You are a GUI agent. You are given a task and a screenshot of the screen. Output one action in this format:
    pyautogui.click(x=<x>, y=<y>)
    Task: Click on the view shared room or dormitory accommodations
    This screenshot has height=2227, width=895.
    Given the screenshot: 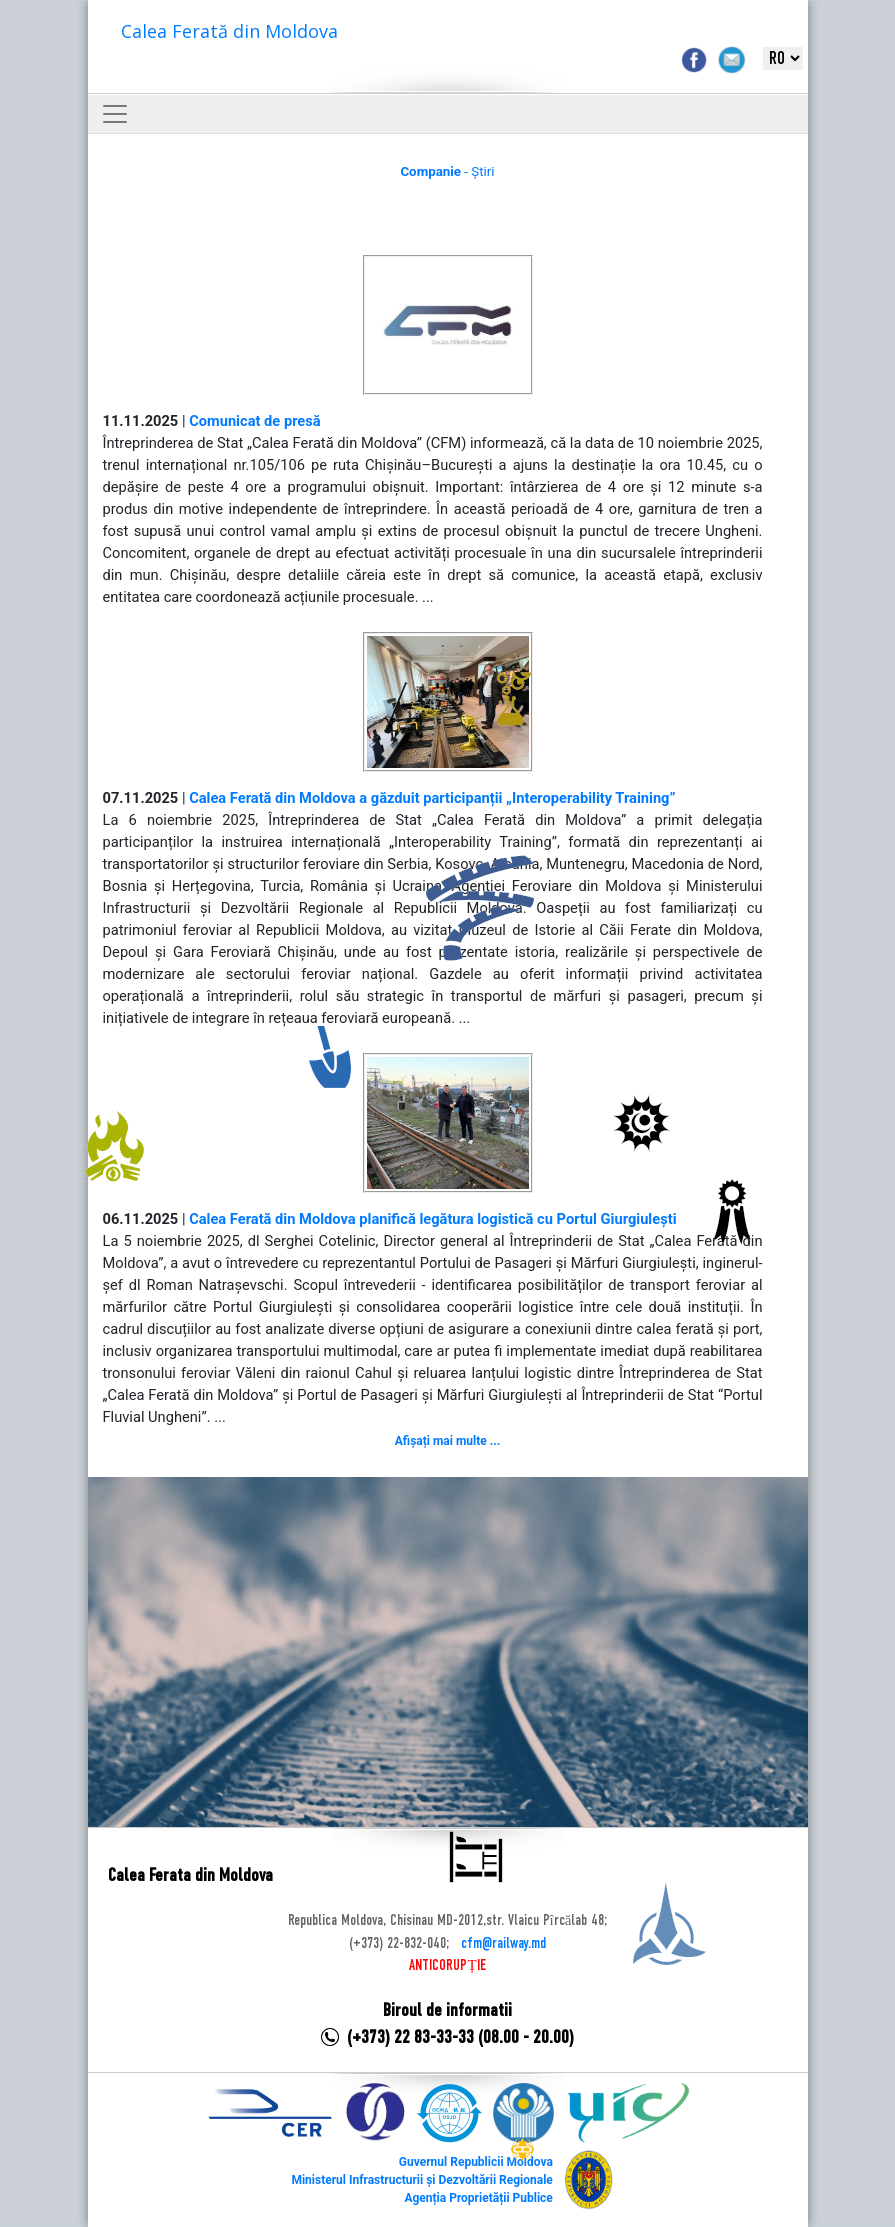 What is the action you would take?
    pyautogui.click(x=476, y=1856)
    